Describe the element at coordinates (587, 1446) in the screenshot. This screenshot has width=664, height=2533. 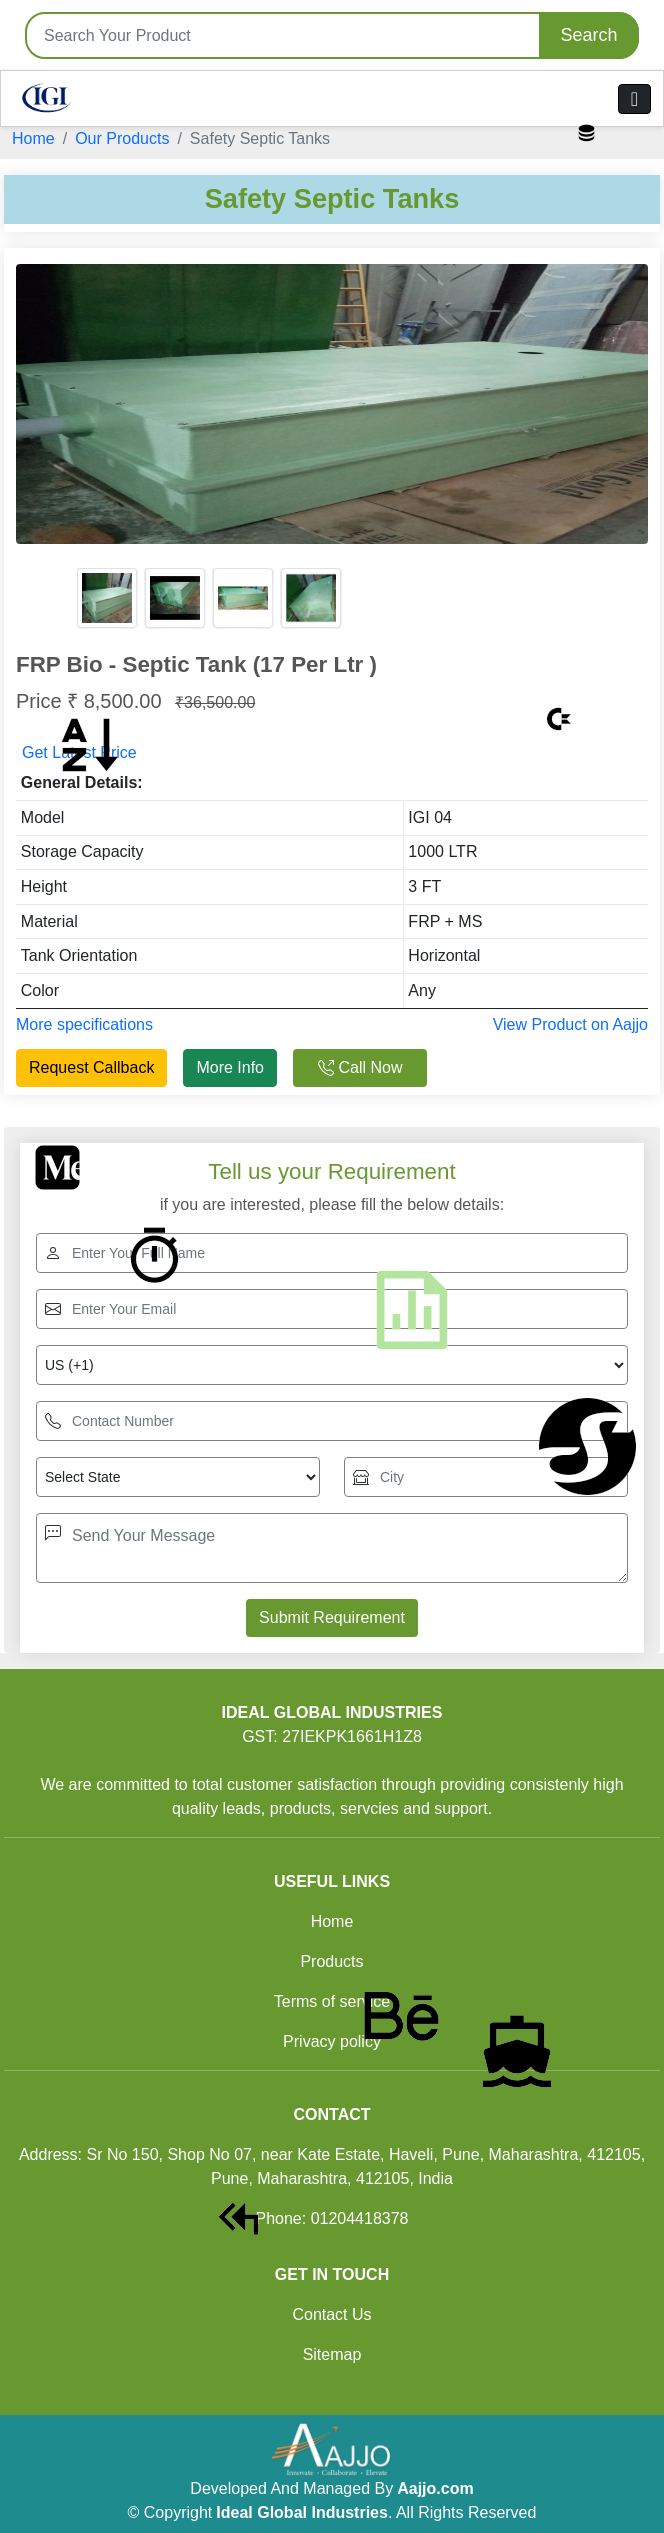
I see `shelly smart home brand logo` at that location.